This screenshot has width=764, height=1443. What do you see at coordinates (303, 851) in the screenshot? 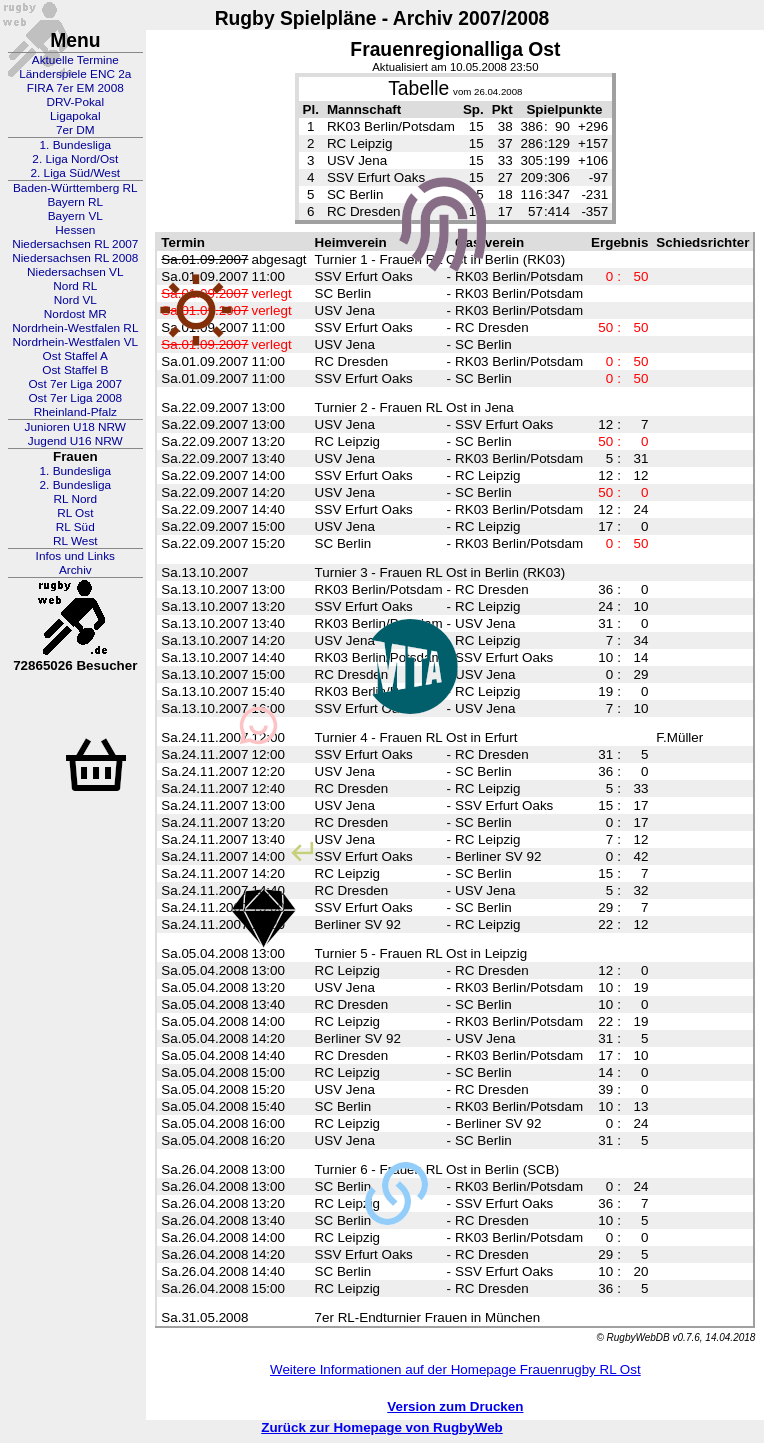
I see `return or go back to previous step` at bounding box center [303, 851].